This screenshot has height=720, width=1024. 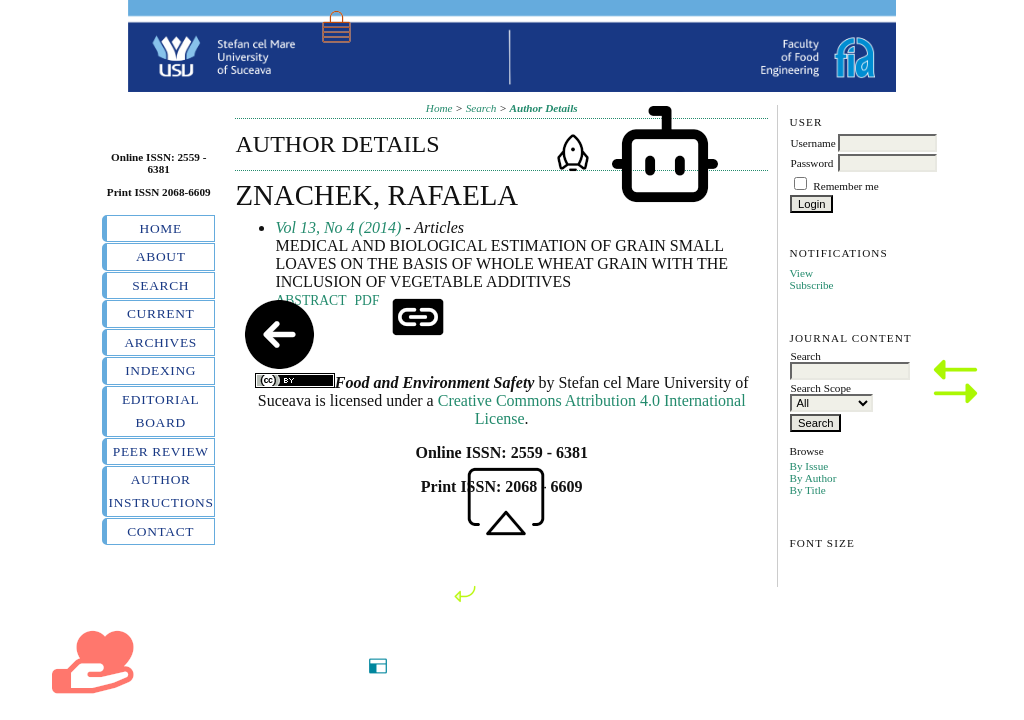 What do you see at coordinates (336, 28) in the screenshot?
I see `indicates a secure or encrypted connection` at bounding box center [336, 28].